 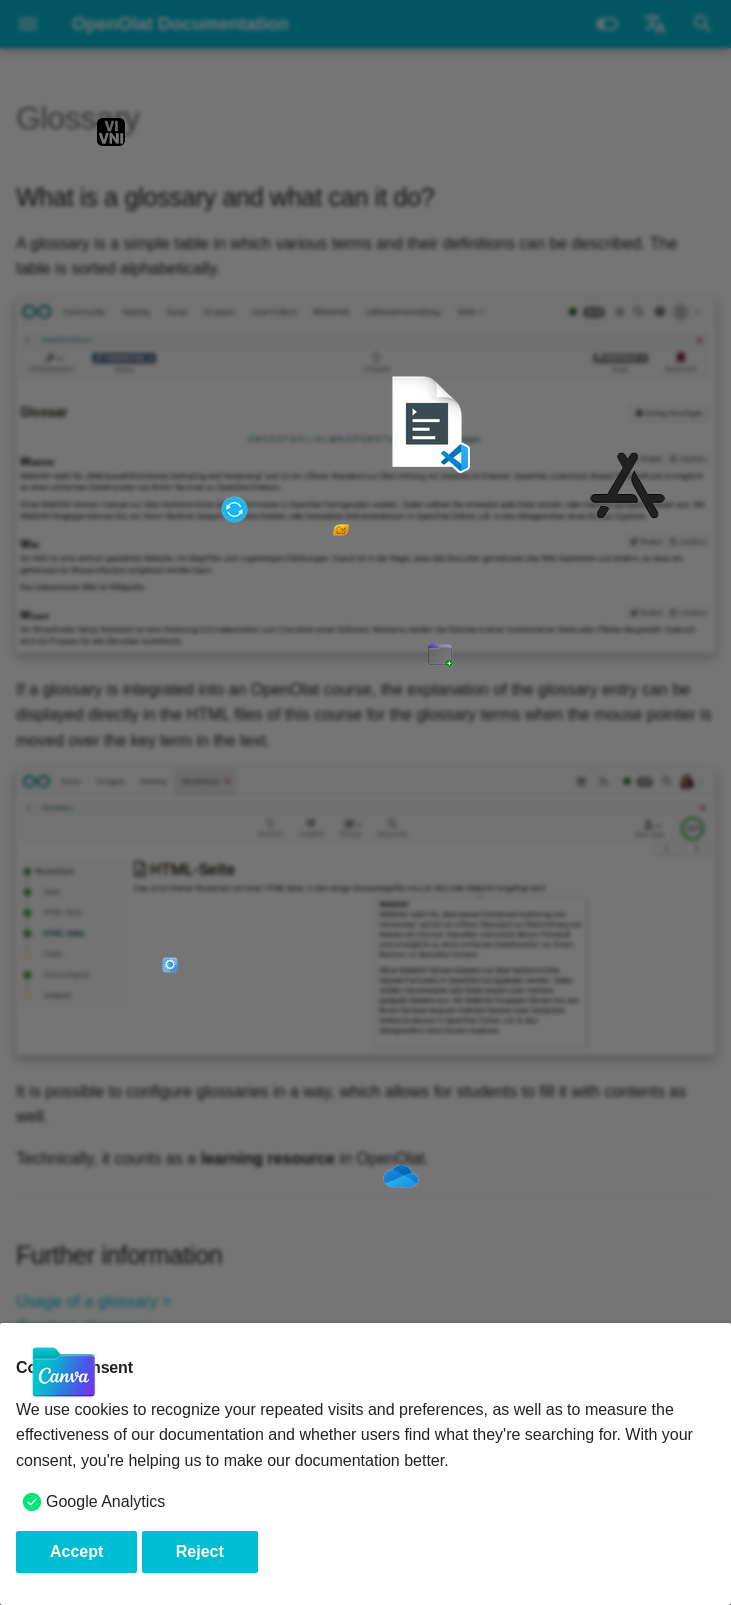 What do you see at coordinates (427, 424) in the screenshot?
I see `open a shell script file in Visual Studio Code` at bounding box center [427, 424].